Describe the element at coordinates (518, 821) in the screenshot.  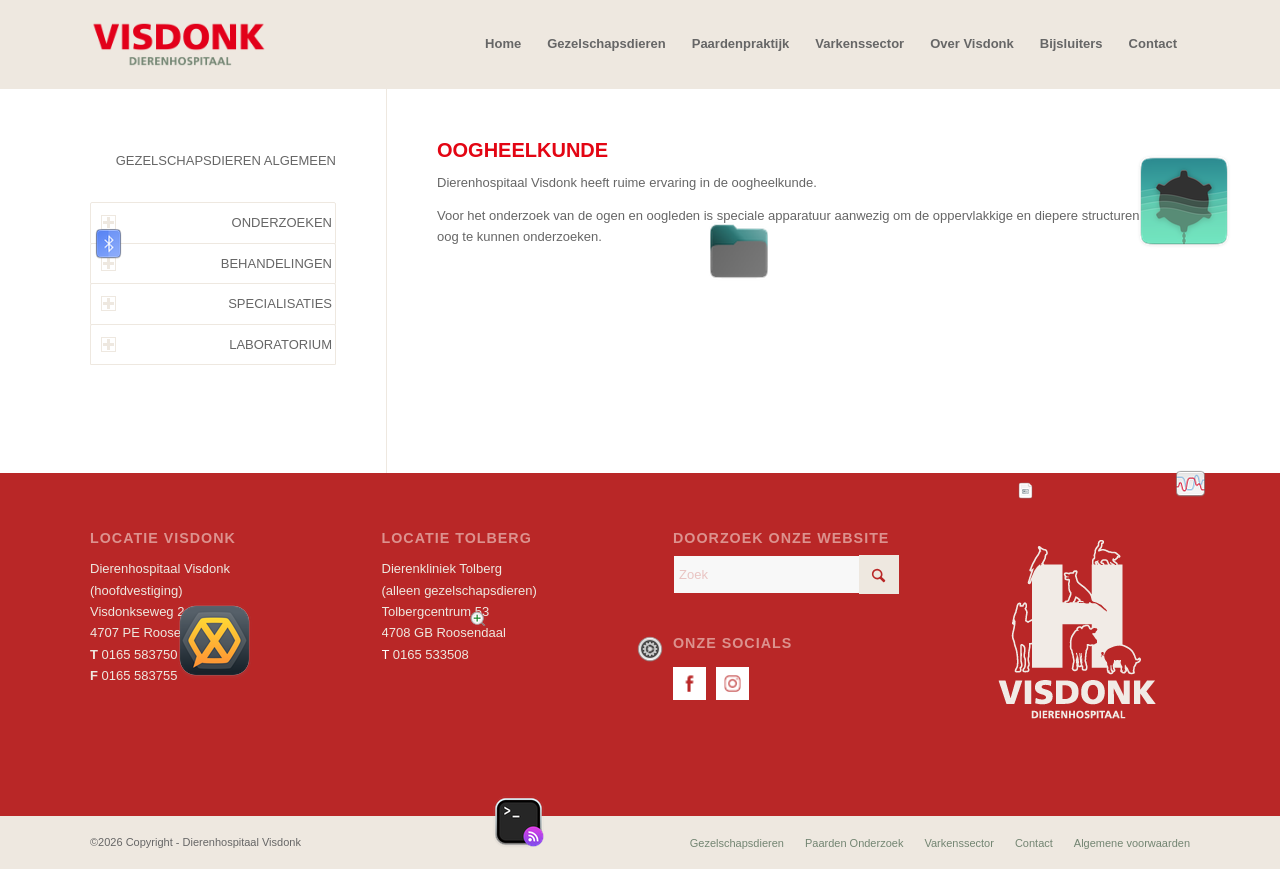
I see `open SecureCRT terminal emulator app` at that location.